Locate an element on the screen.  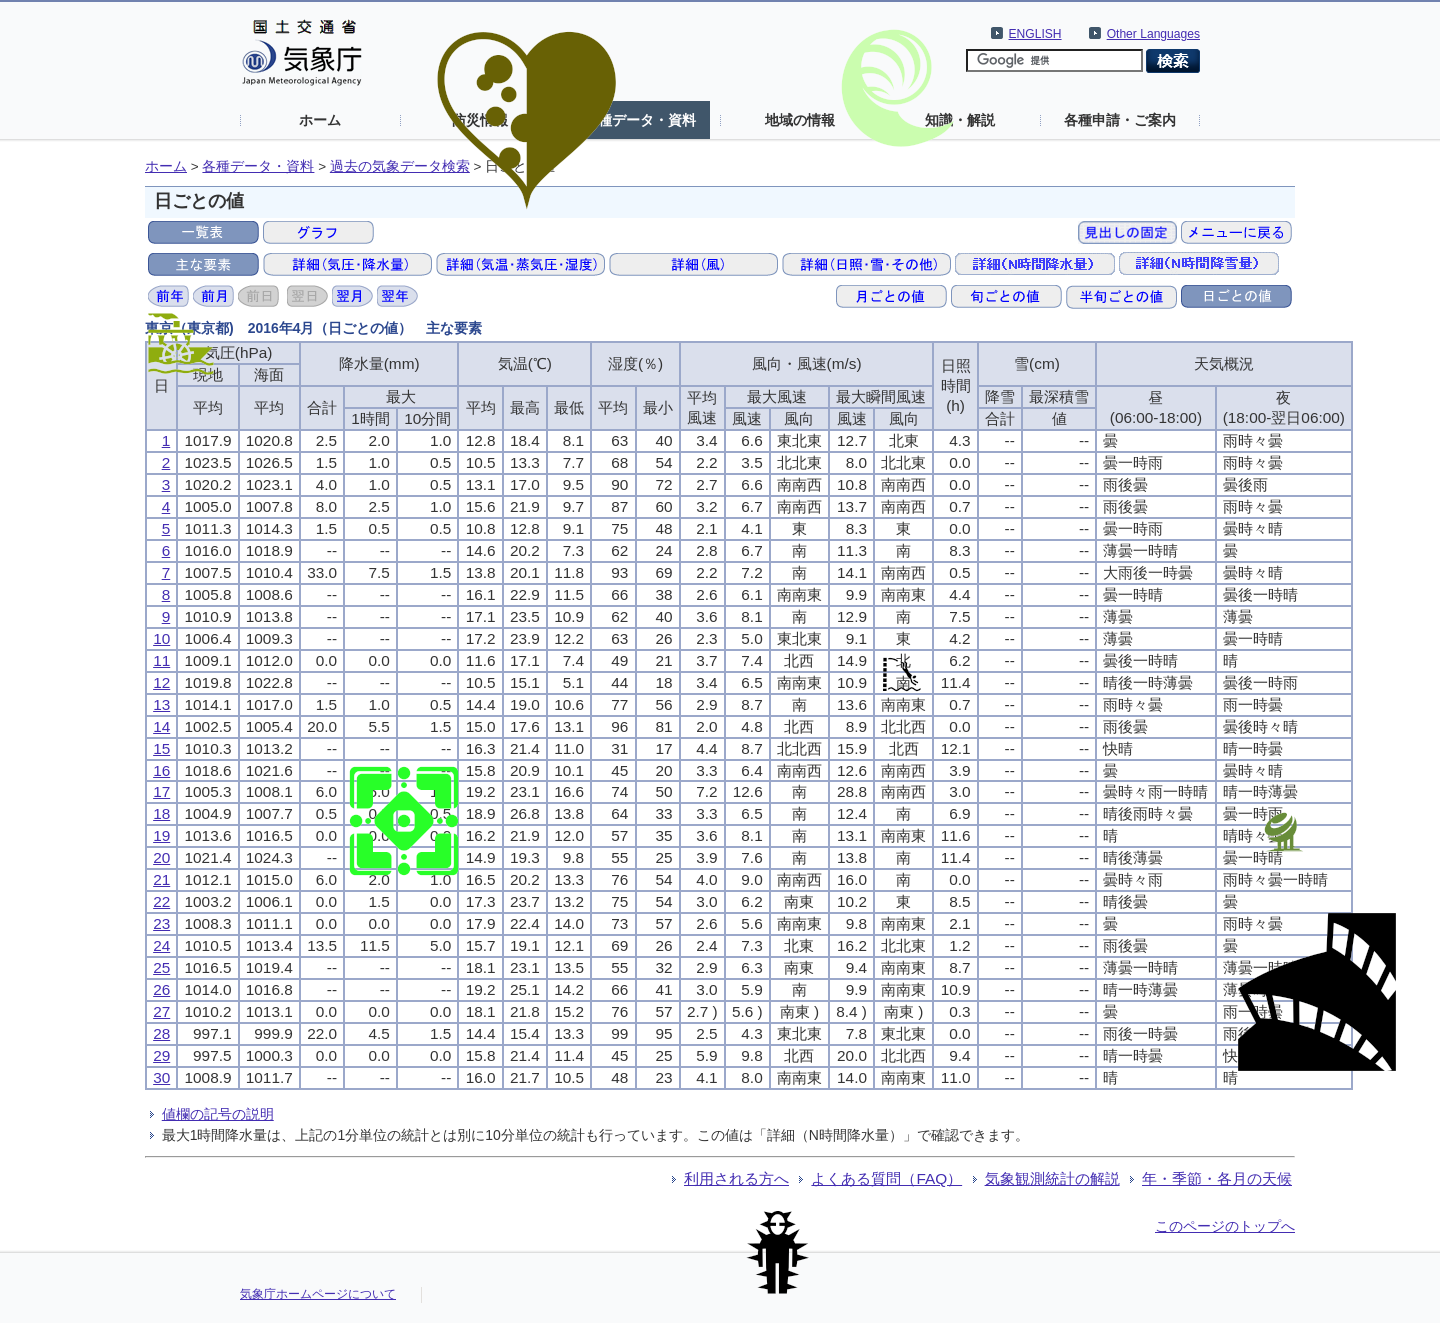
navigate to riverboat or steamship tours is located at coordinates (181, 346).